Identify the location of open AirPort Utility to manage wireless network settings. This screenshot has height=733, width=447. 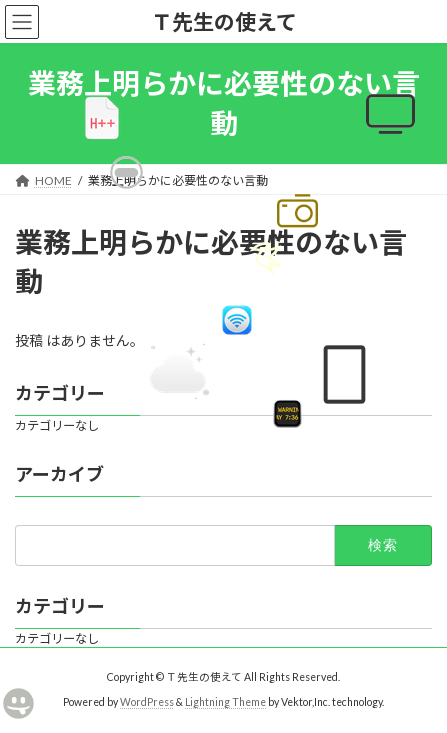
(237, 320).